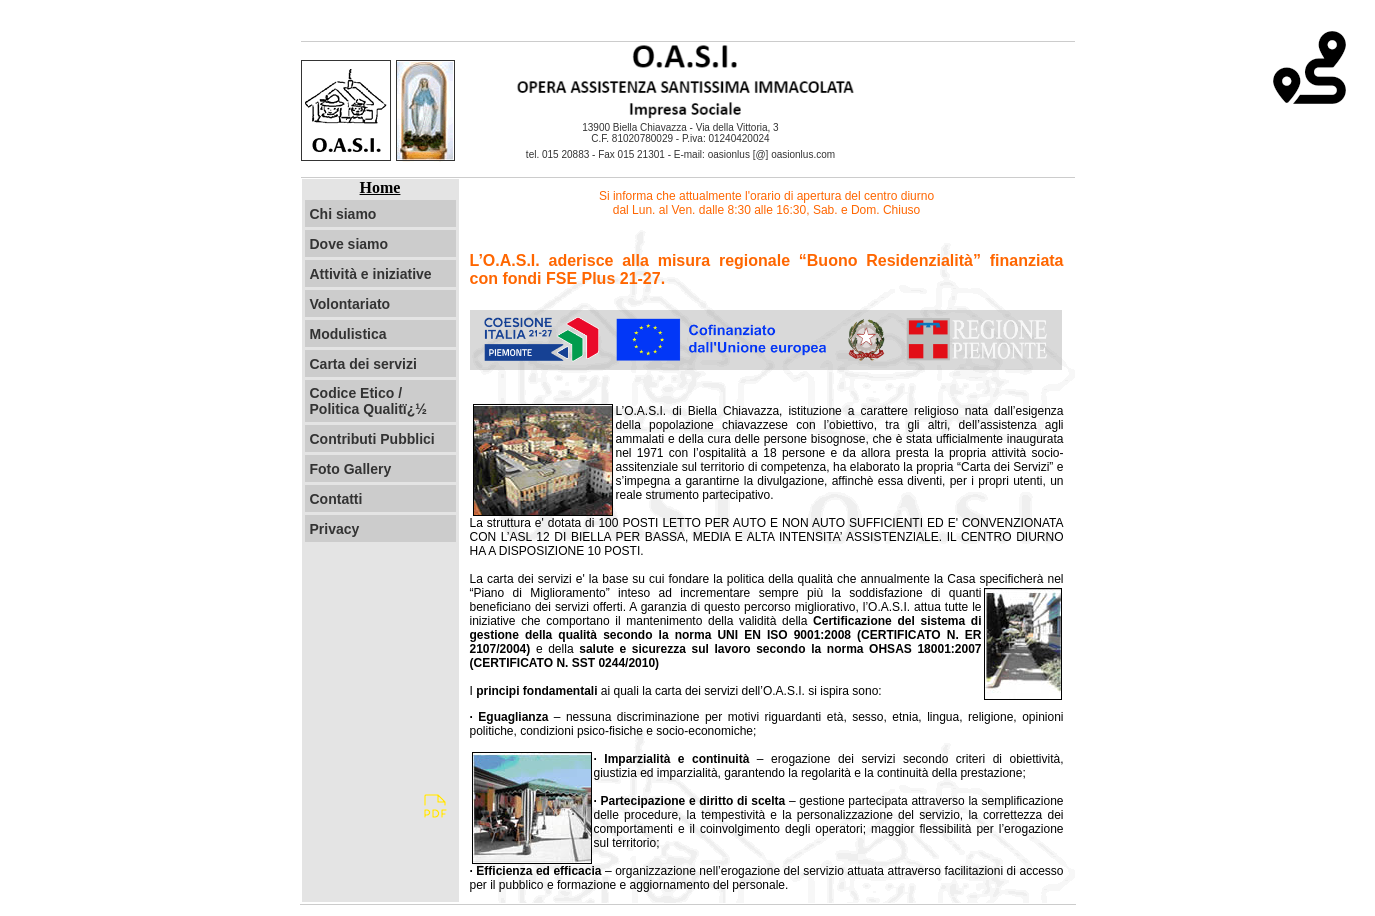 Image resolution: width=1375 pixels, height=916 pixels. I want to click on view route between two locations, so click(1309, 67).